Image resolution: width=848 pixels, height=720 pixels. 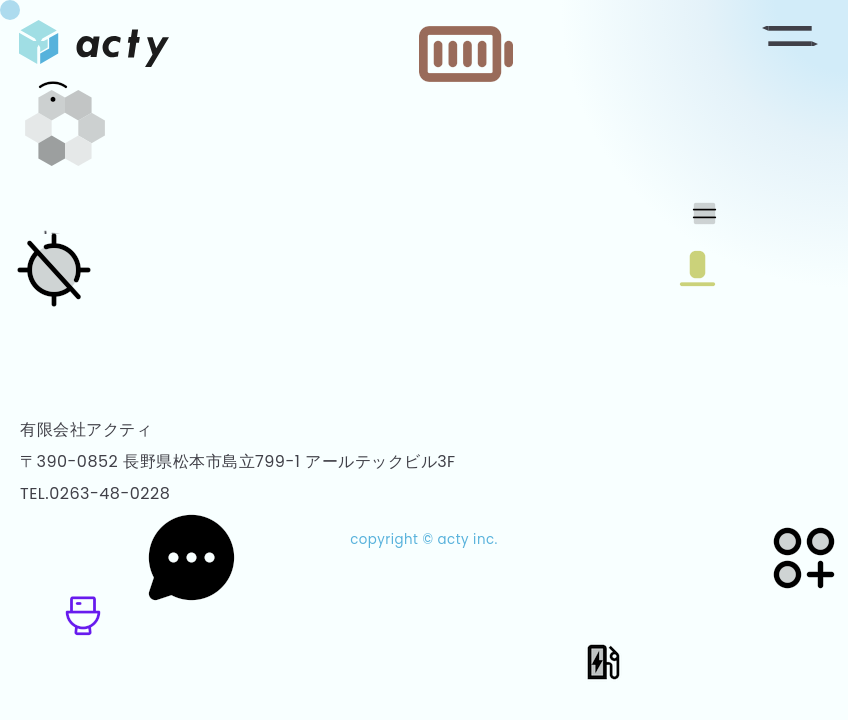 I want to click on find nearby electric vehicle charging stations, so click(x=603, y=662).